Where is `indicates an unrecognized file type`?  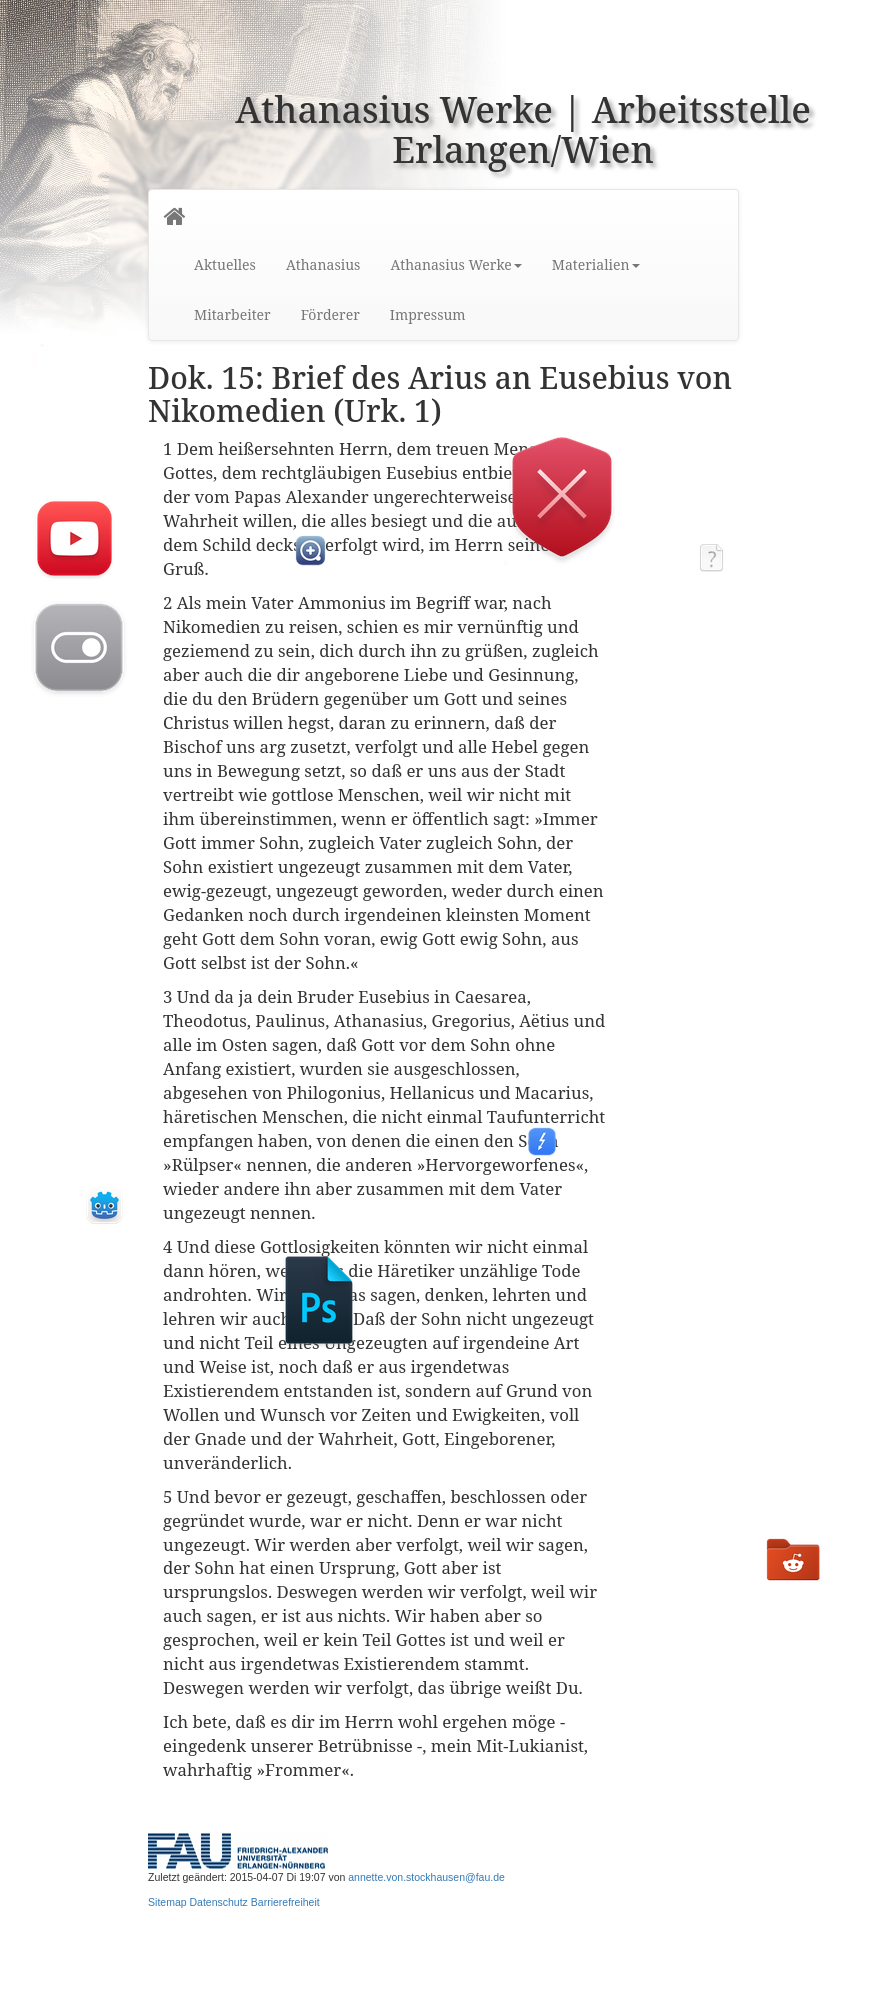
indicates an unrecognized file type is located at coordinates (711, 557).